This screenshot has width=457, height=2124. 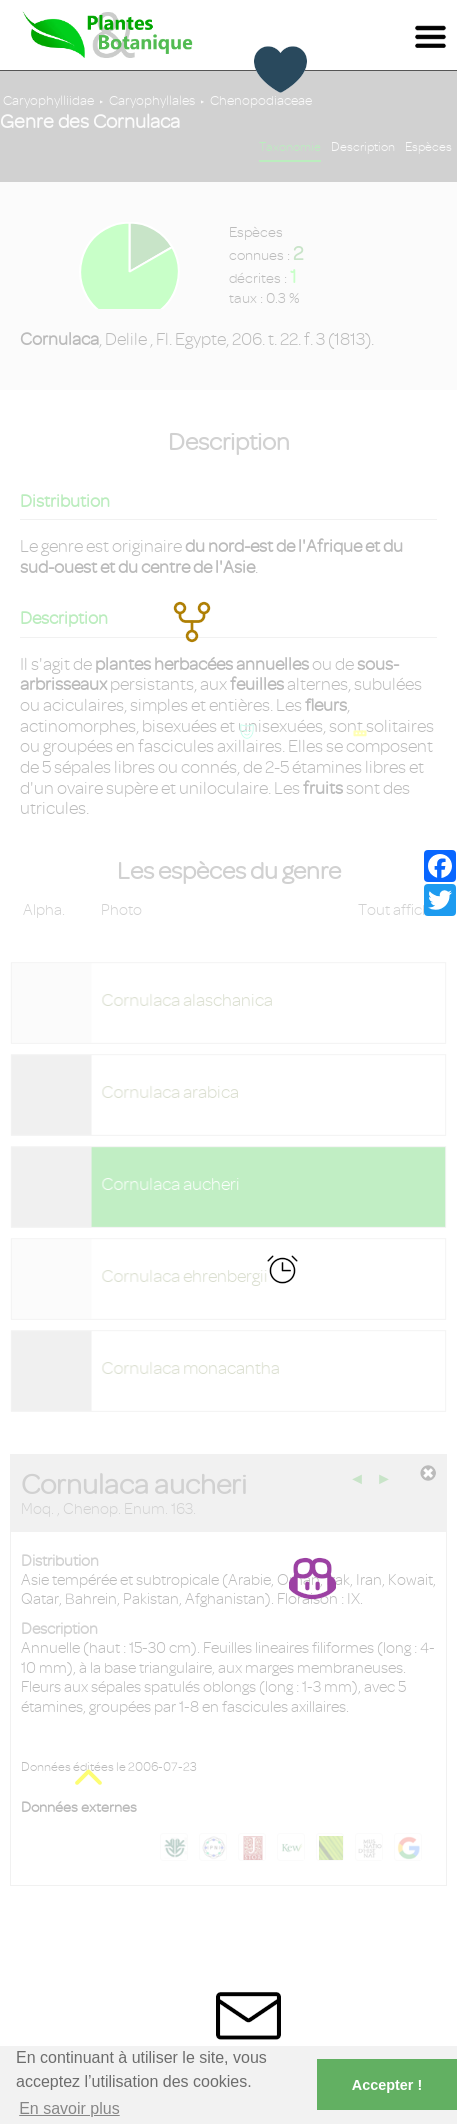 I want to click on set or manage alarms, so click(x=282, y=1269).